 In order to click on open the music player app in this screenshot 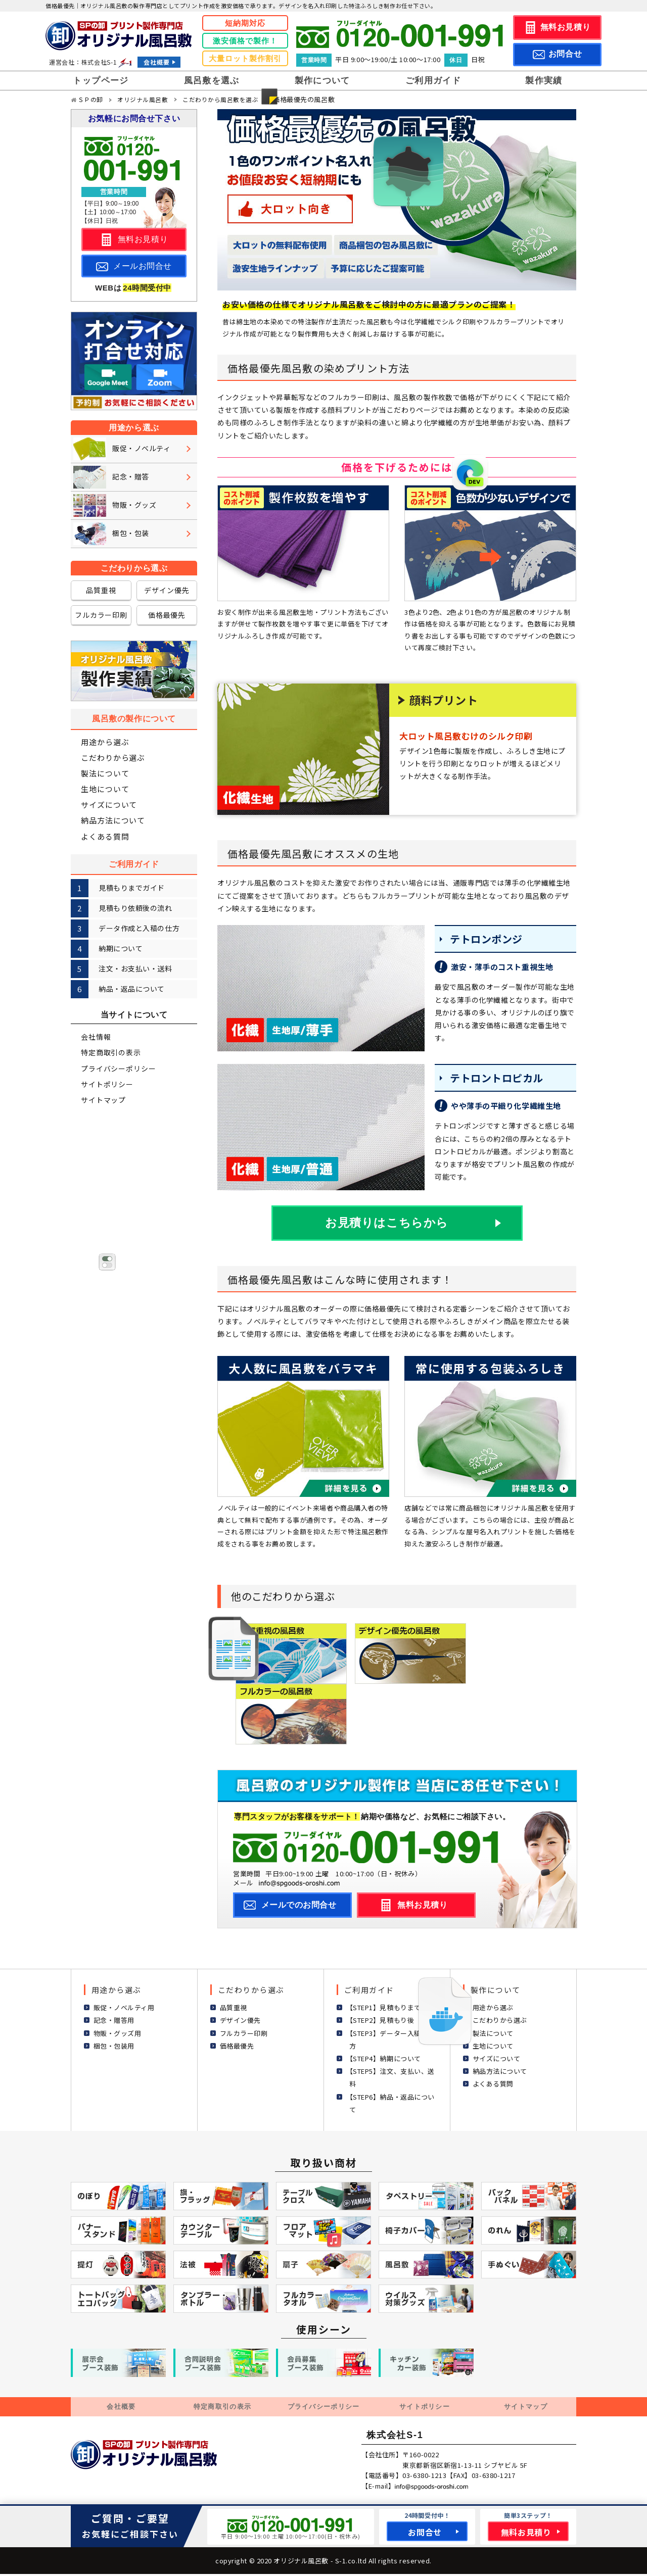, I will do `click(334, 2240)`.